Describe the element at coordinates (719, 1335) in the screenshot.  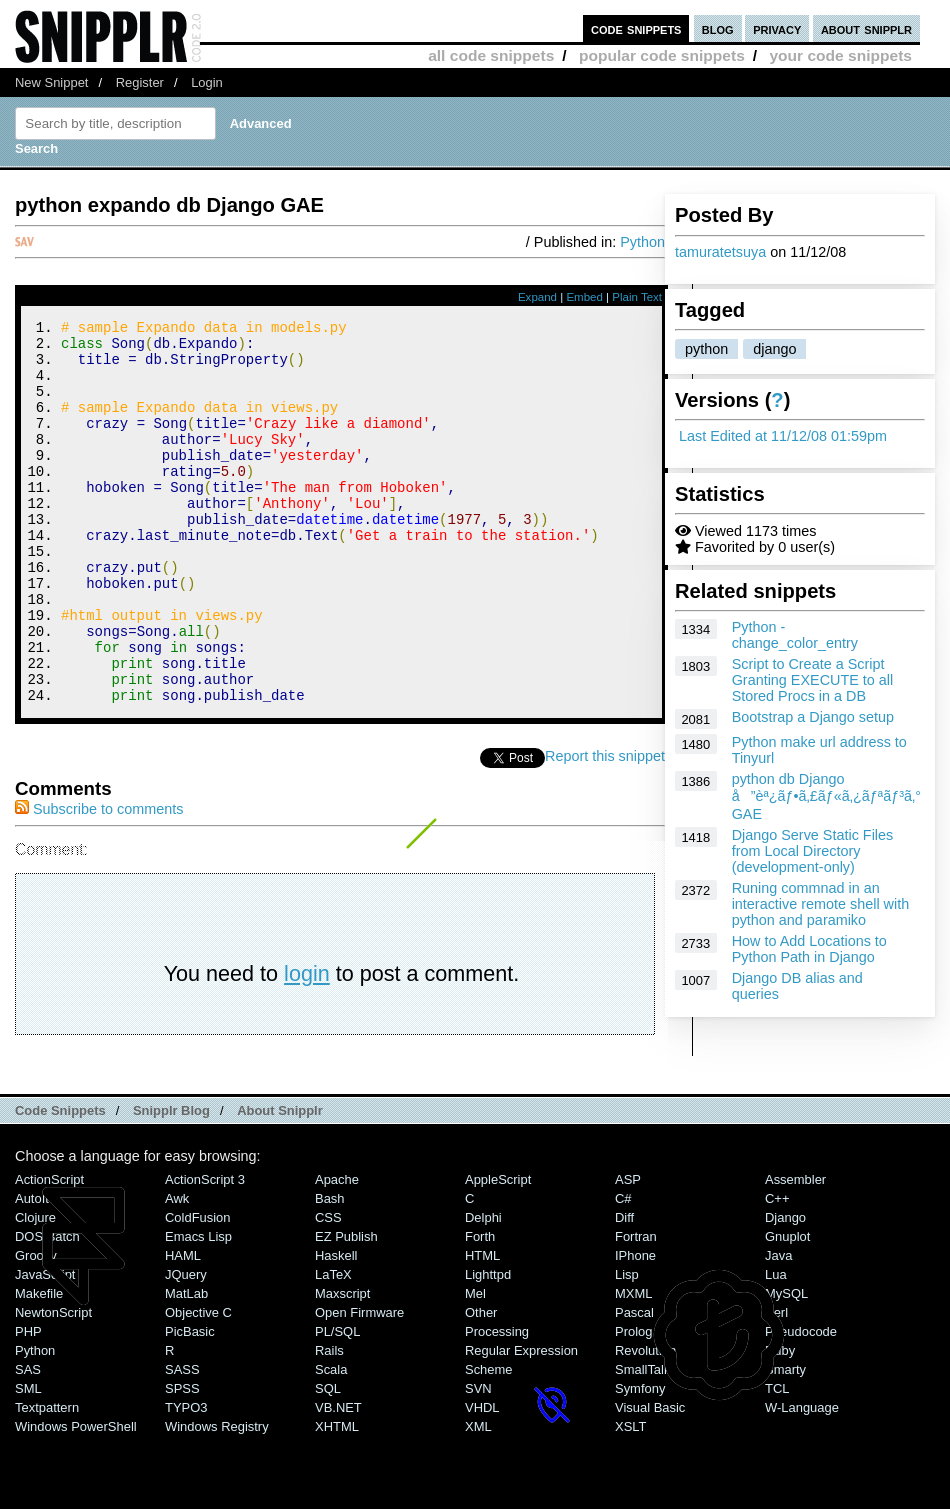
I see `indicates turkish lira currency or payment option` at that location.